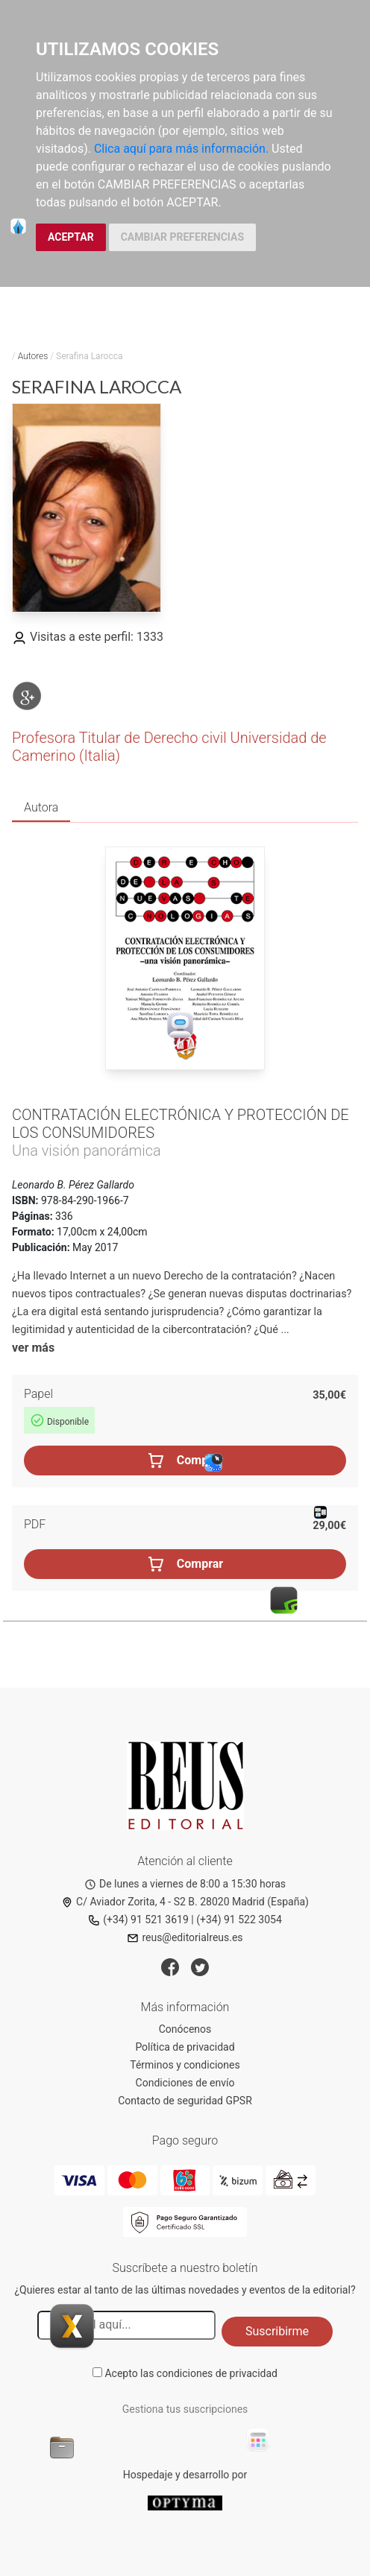 The height and width of the screenshot is (2576, 370). Describe the element at coordinates (258, 2440) in the screenshot. I see `open the app launcher or app library` at that location.